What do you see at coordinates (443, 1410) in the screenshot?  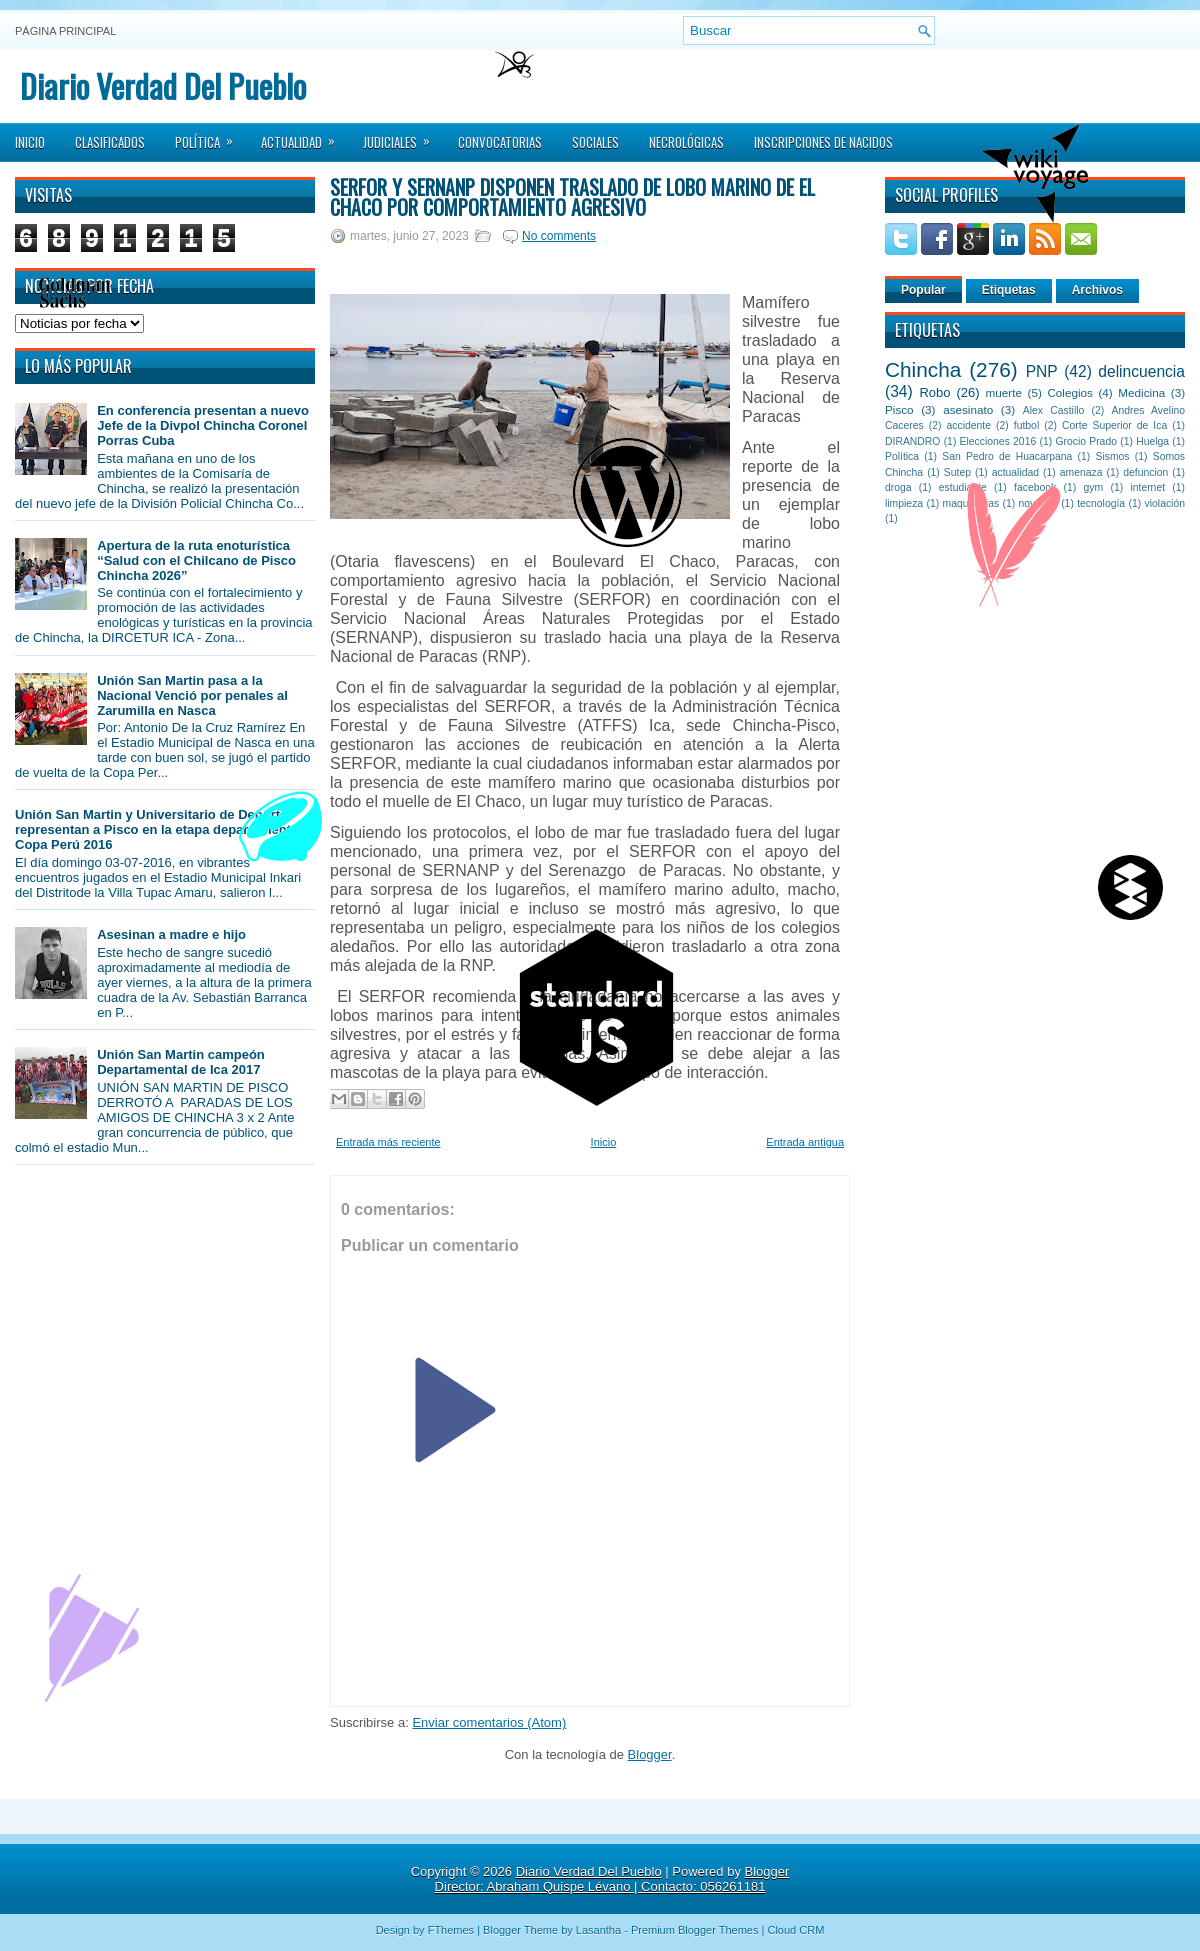 I see `play media content` at bounding box center [443, 1410].